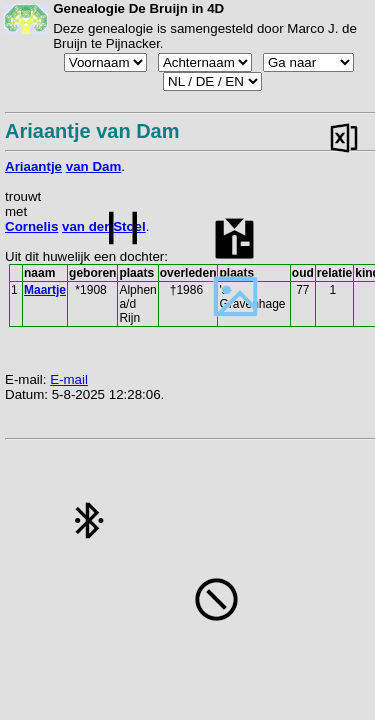  Describe the element at coordinates (87, 520) in the screenshot. I see `connect to a bluetooth device` at that location.